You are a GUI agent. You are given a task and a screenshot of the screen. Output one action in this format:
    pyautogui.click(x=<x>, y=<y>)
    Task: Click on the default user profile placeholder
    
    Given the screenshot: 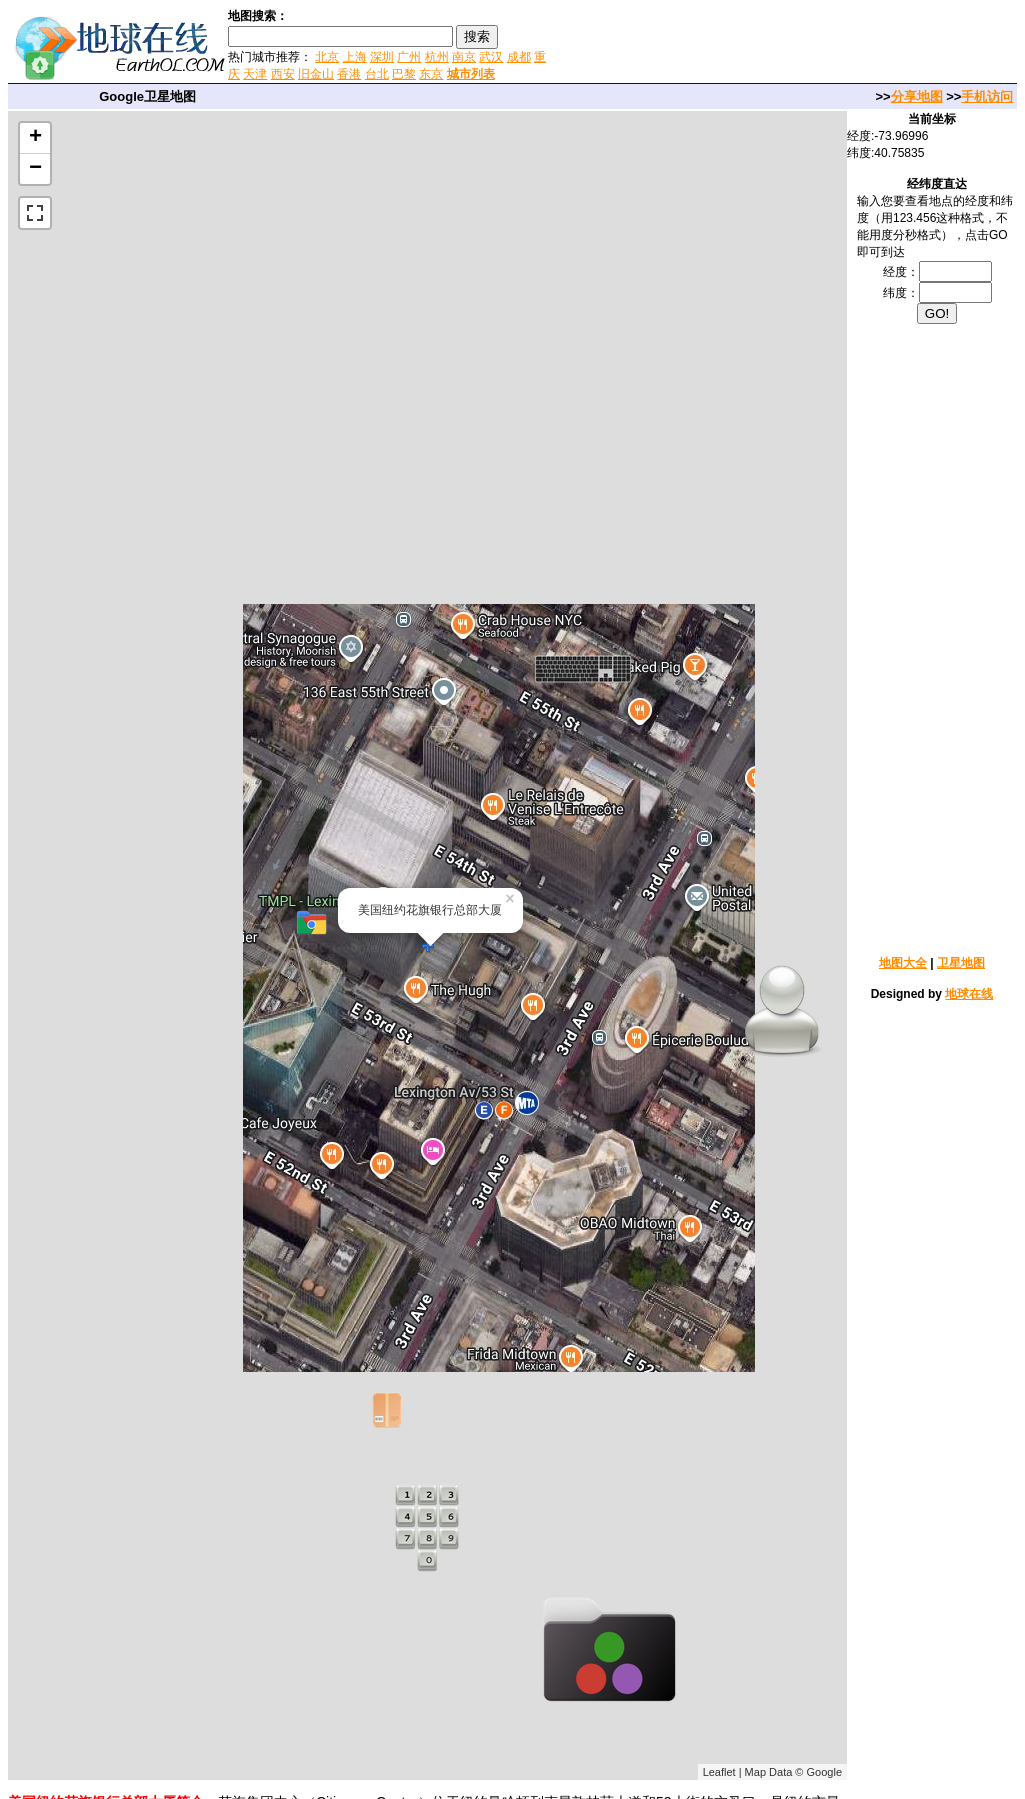 What is the action you would take?
    pyautogui.click(x=782, y=1013)
    